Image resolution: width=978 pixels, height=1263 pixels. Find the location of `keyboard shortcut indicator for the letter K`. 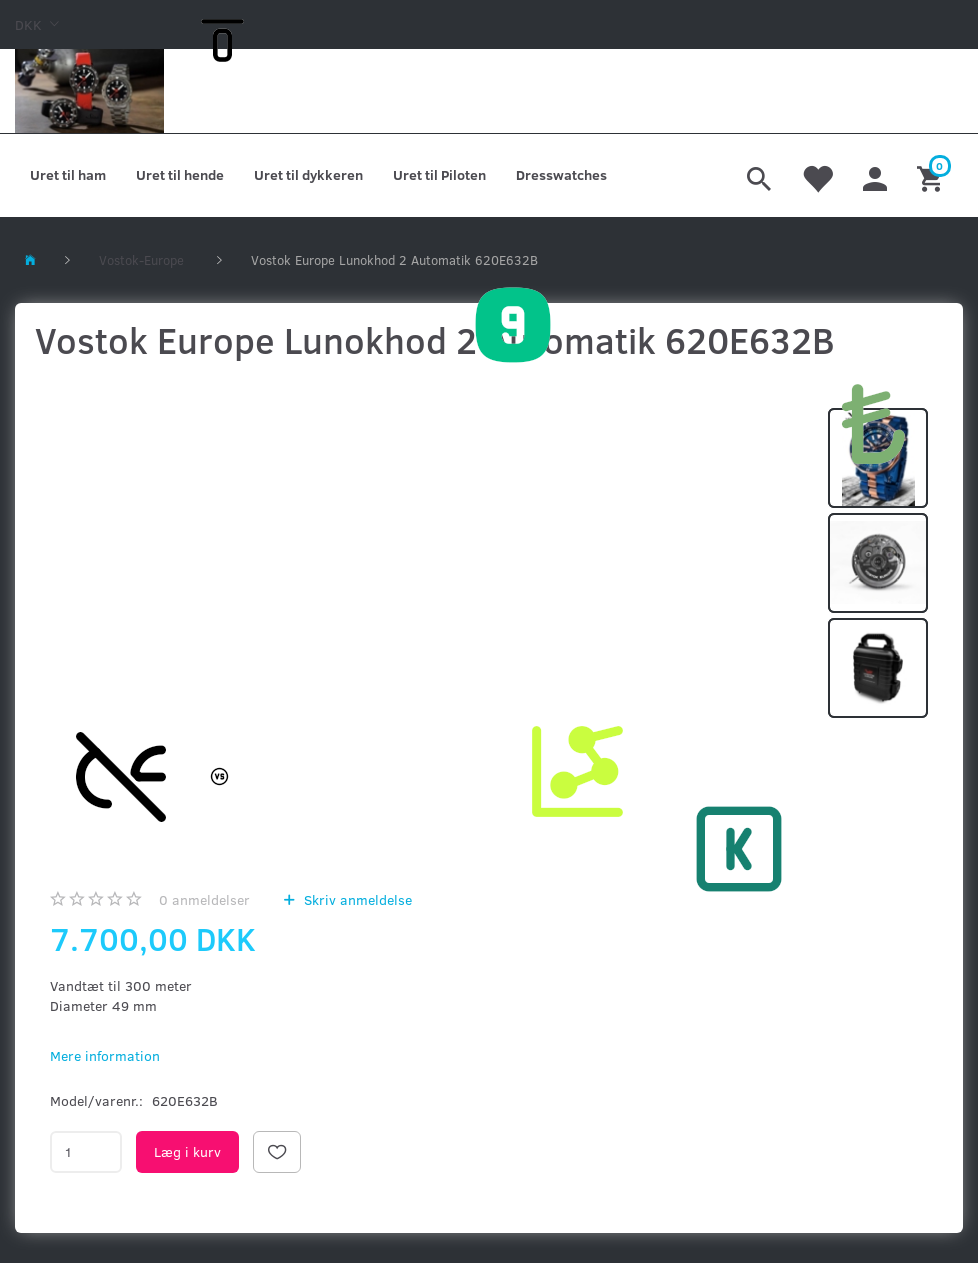

keyboard shortcut indicator for the letter K is located at coordinates (739, 849).